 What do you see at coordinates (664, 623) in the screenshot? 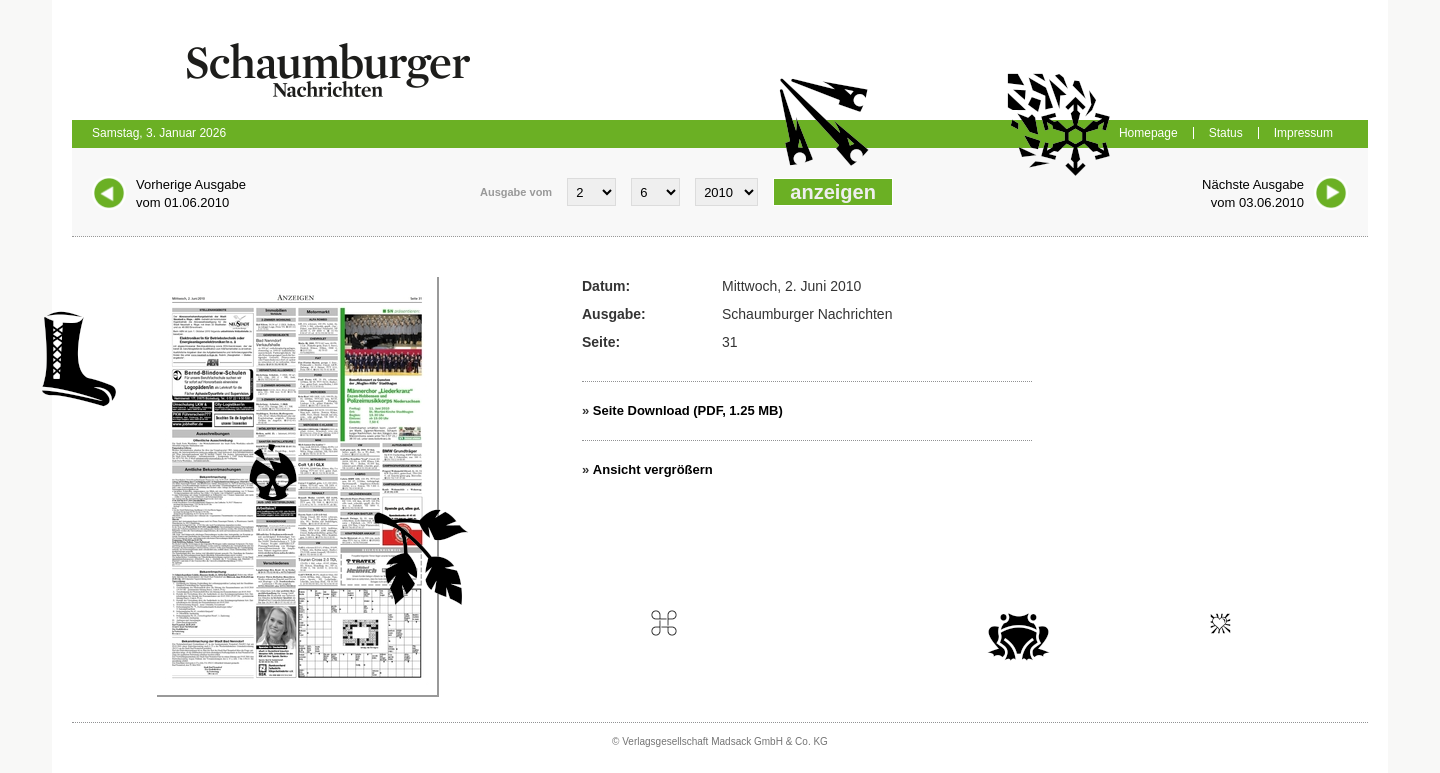
I see `command key modifier (mac keyboard shortcut)` at bounding box center [664, 623].